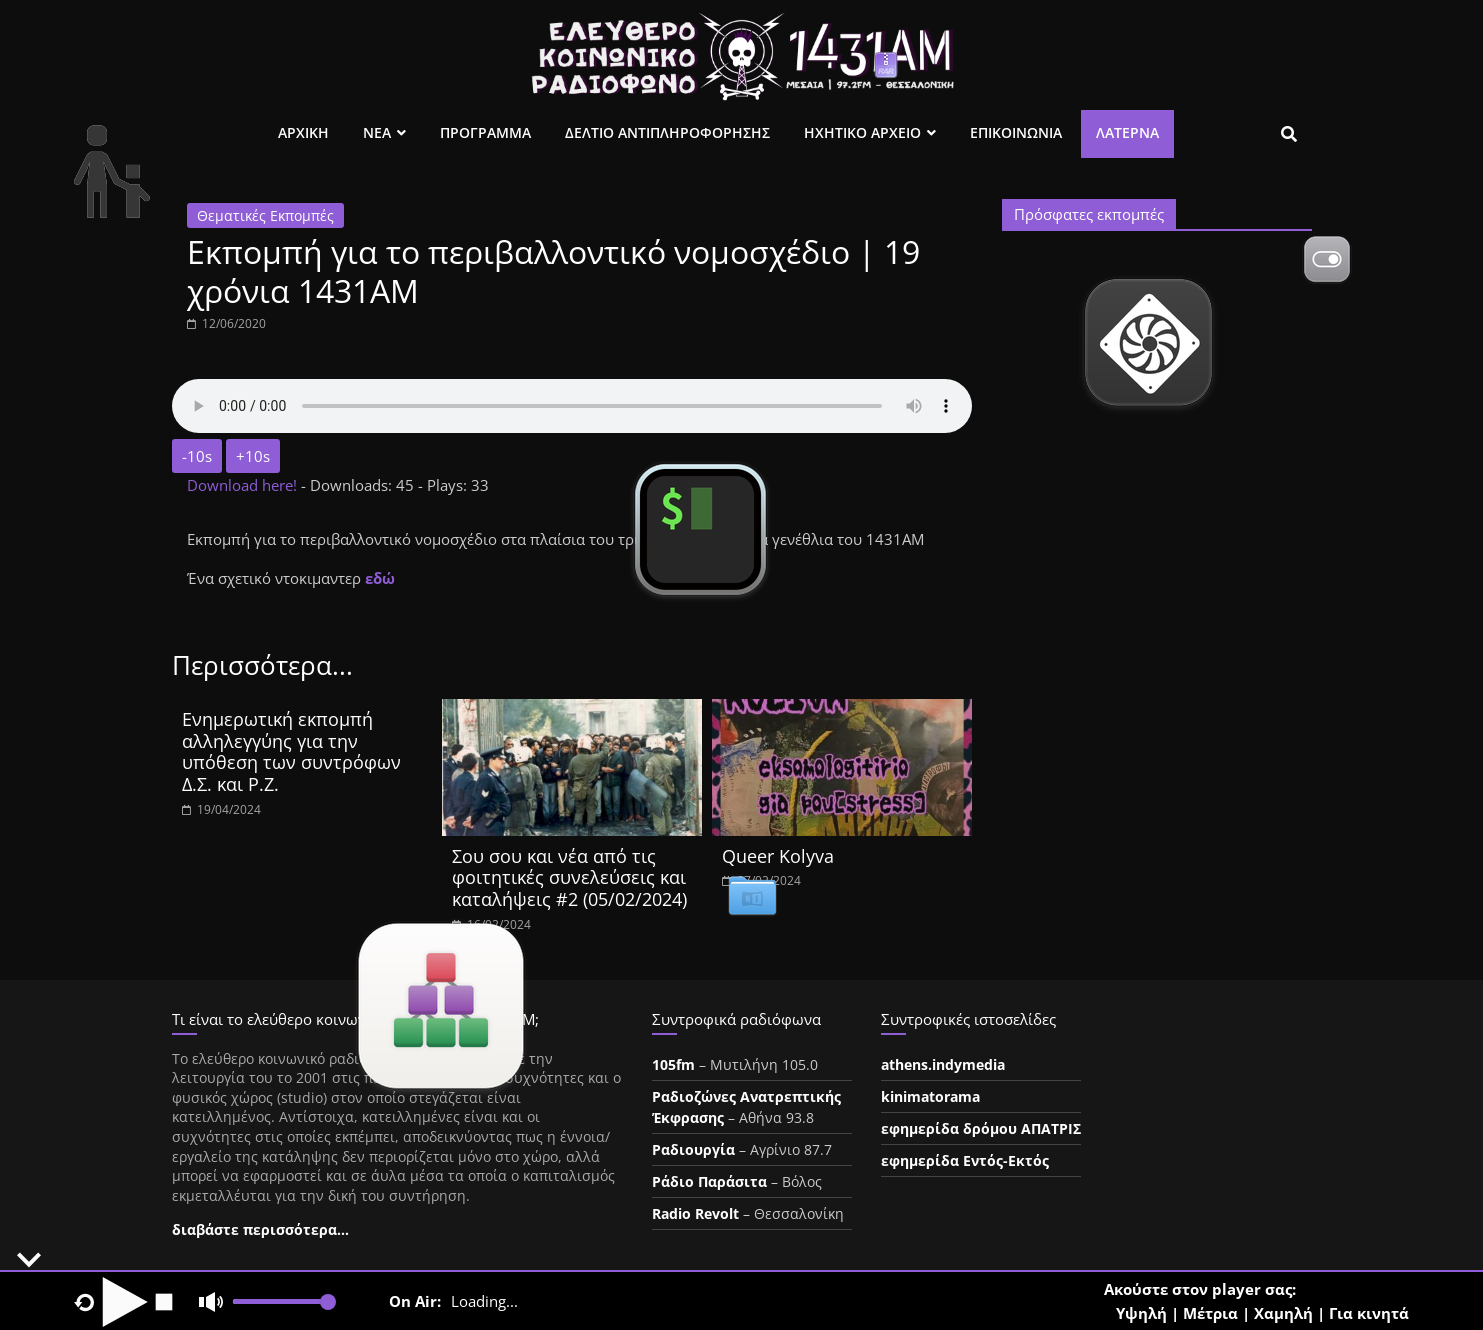 The image size is (1483, 1330). Describe the element at coordinates (752, 895) in the screenshot. I see `open Native Instruments folder` at that location.